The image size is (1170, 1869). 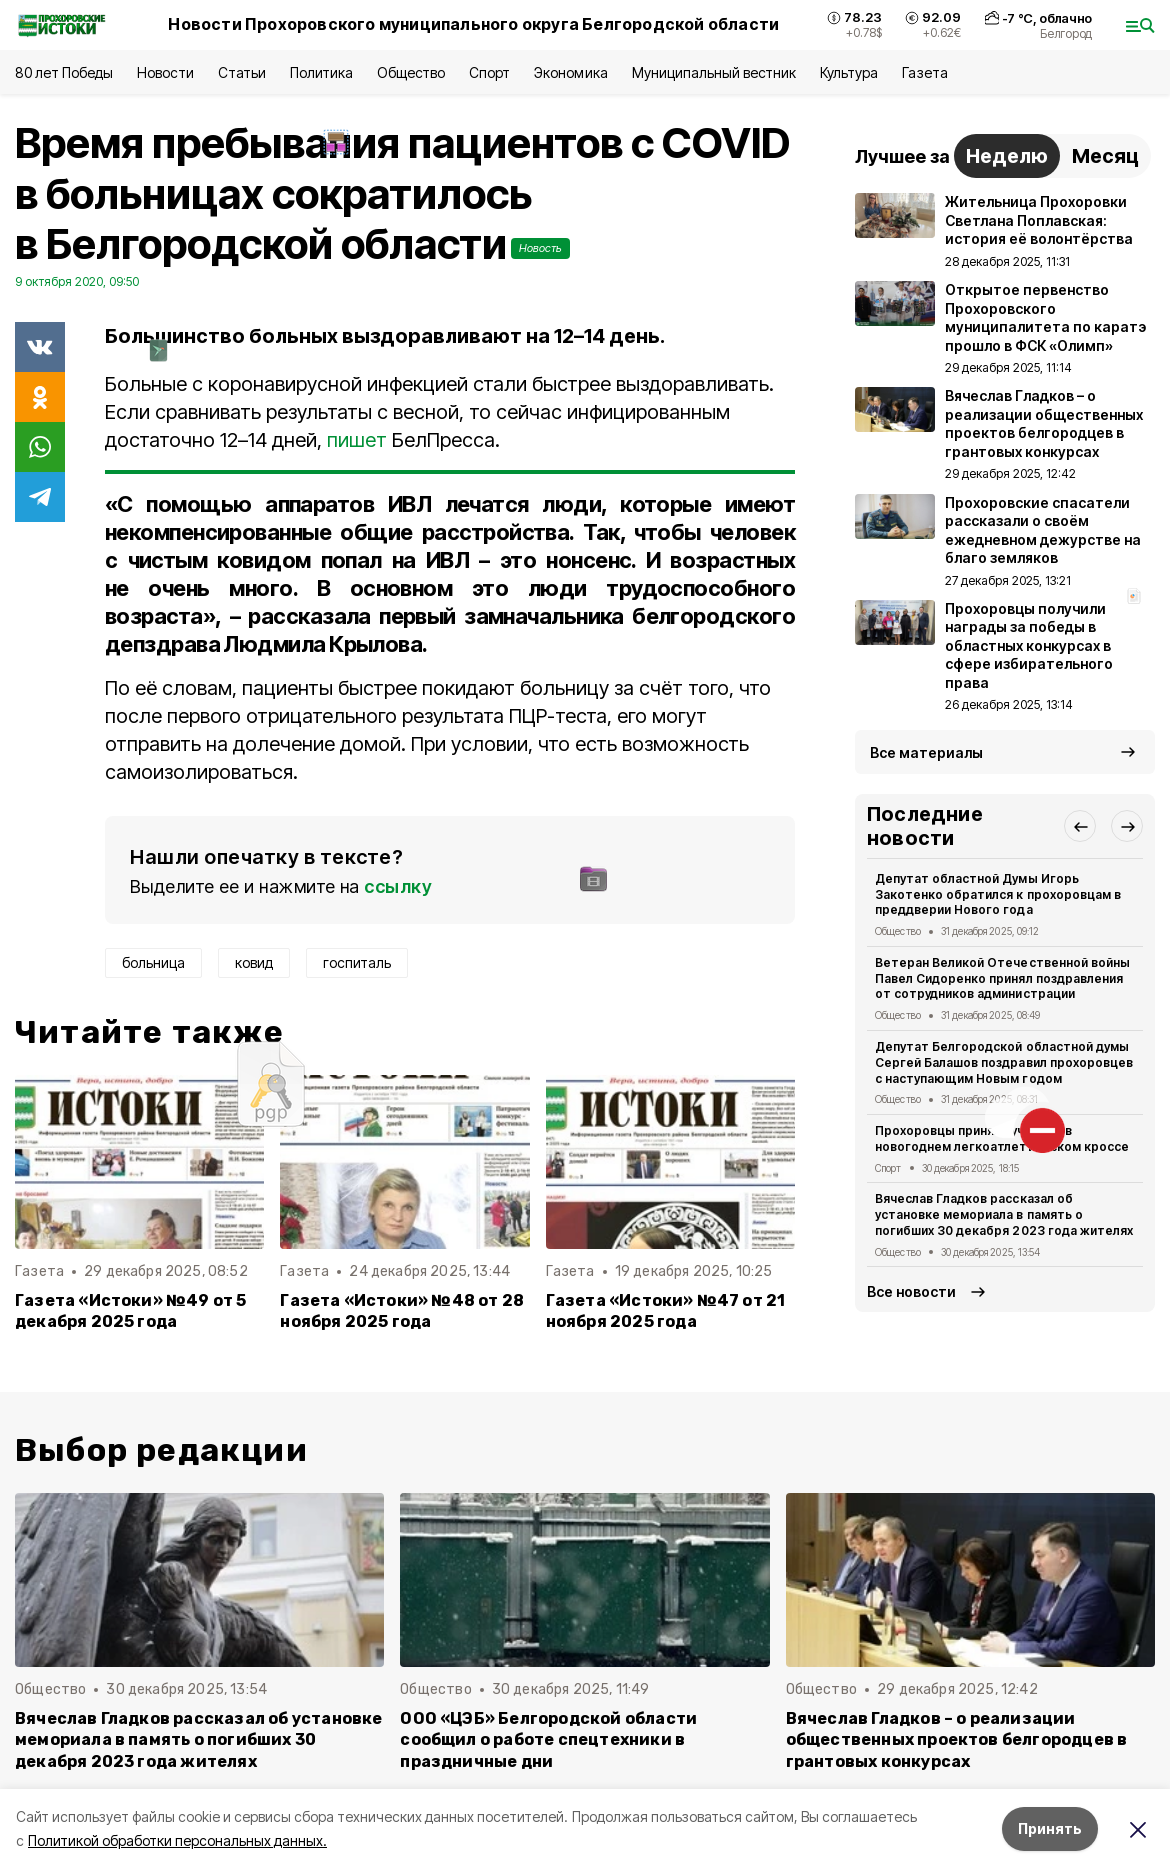 I want to click on open a presentation file, so click(x=1134, y=596).